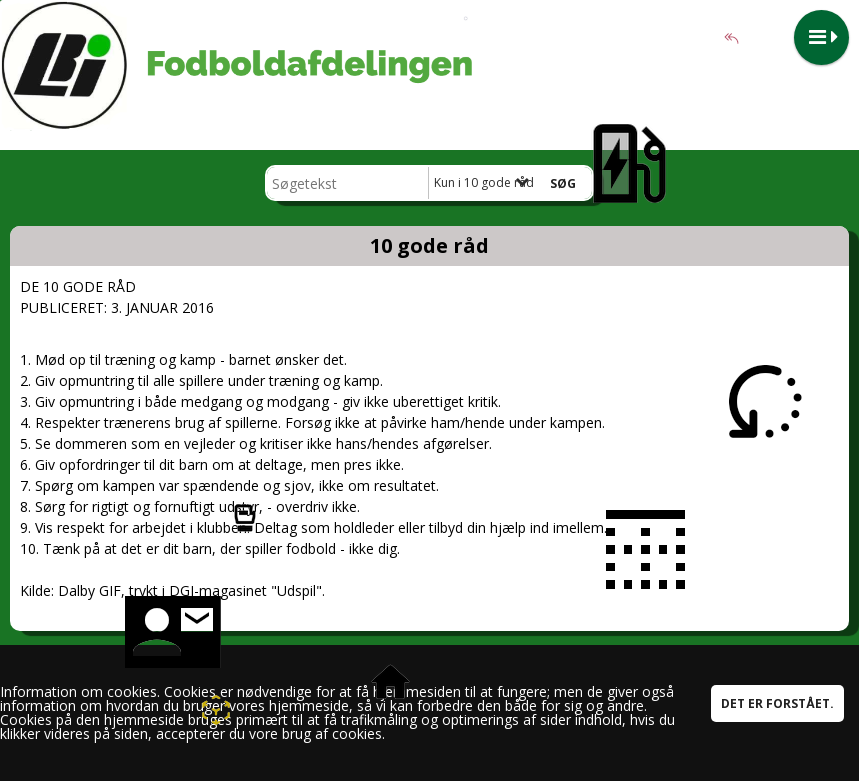 The height and width of the screenshot is (781, 859). I want to click on rotate content counterclockwise, so click(765, 401).